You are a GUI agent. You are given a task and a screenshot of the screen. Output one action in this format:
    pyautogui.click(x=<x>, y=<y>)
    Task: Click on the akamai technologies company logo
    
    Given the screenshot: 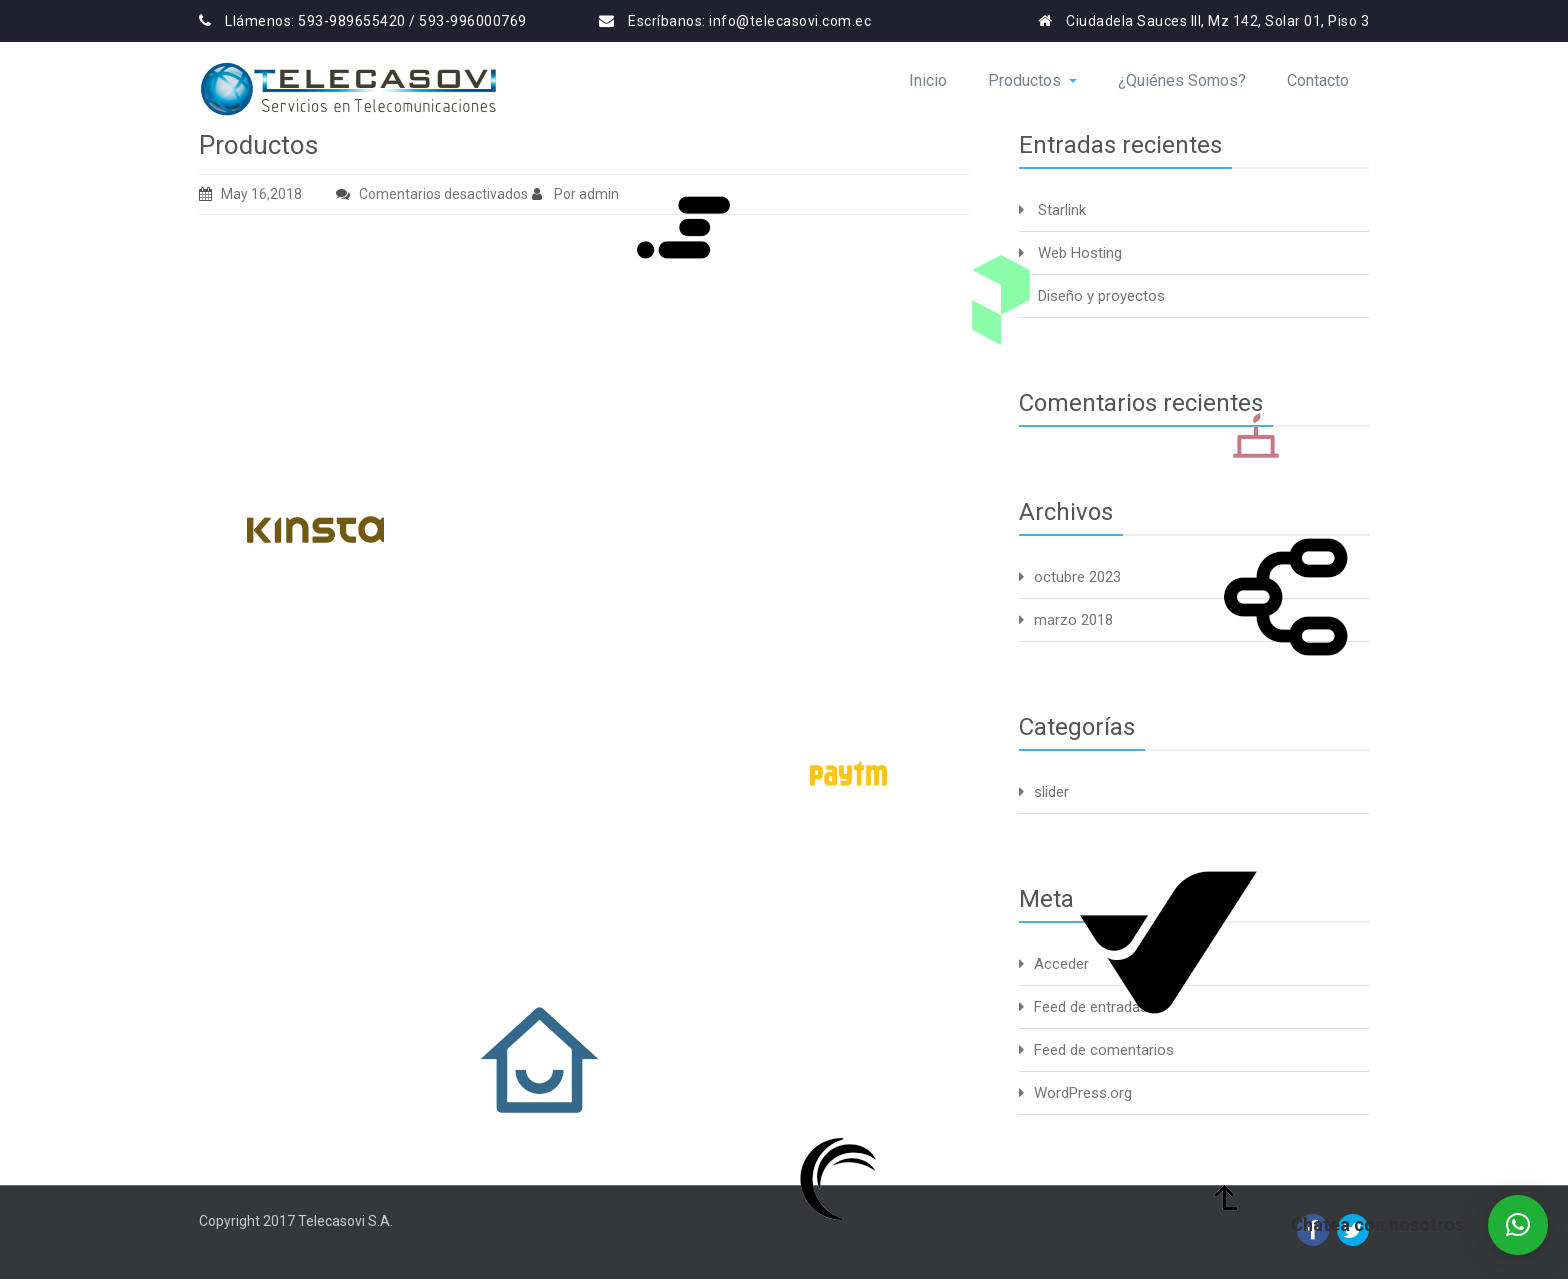 What is the action you would take?
    pyautogui.click(x=838, y=1179)
    